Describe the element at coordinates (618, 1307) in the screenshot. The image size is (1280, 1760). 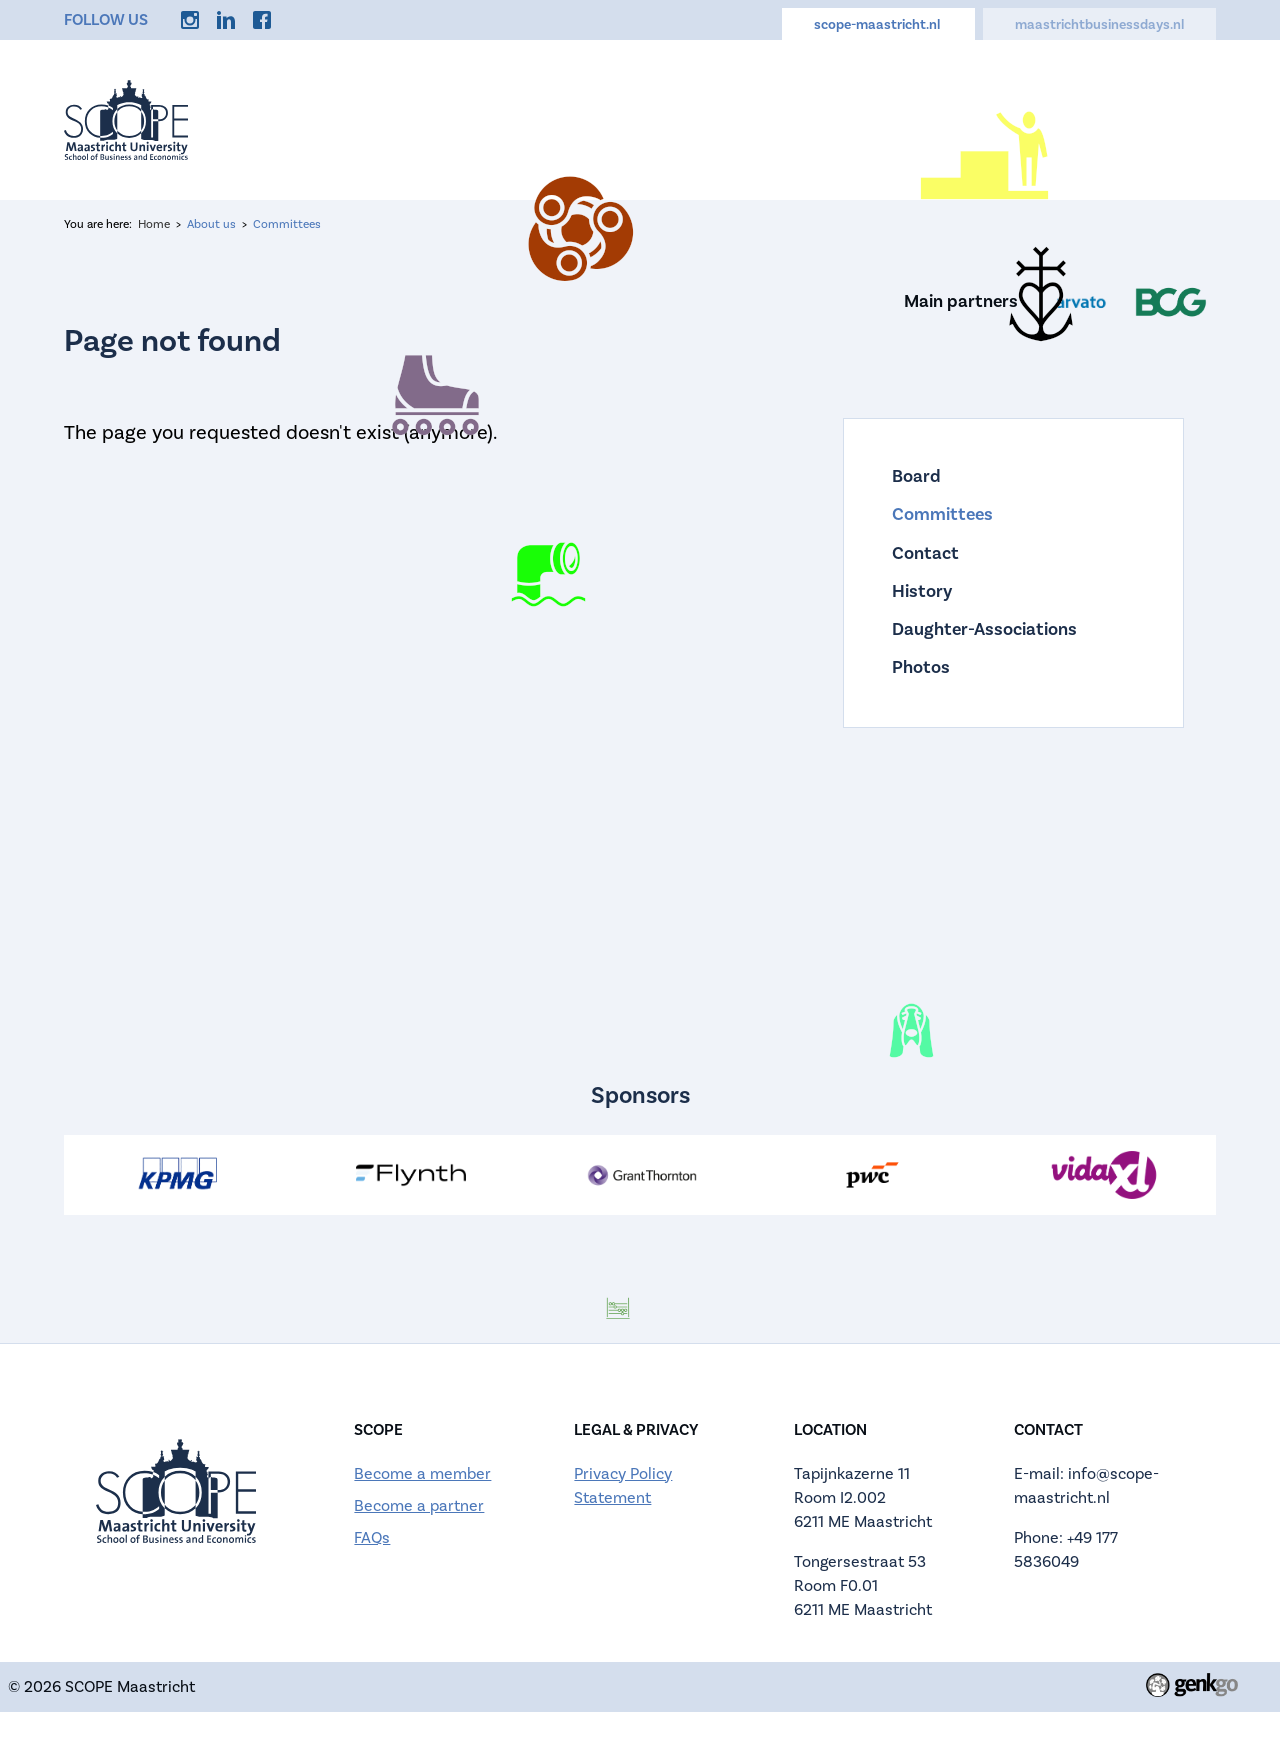
I see `open calculator or counting tool` at that location.